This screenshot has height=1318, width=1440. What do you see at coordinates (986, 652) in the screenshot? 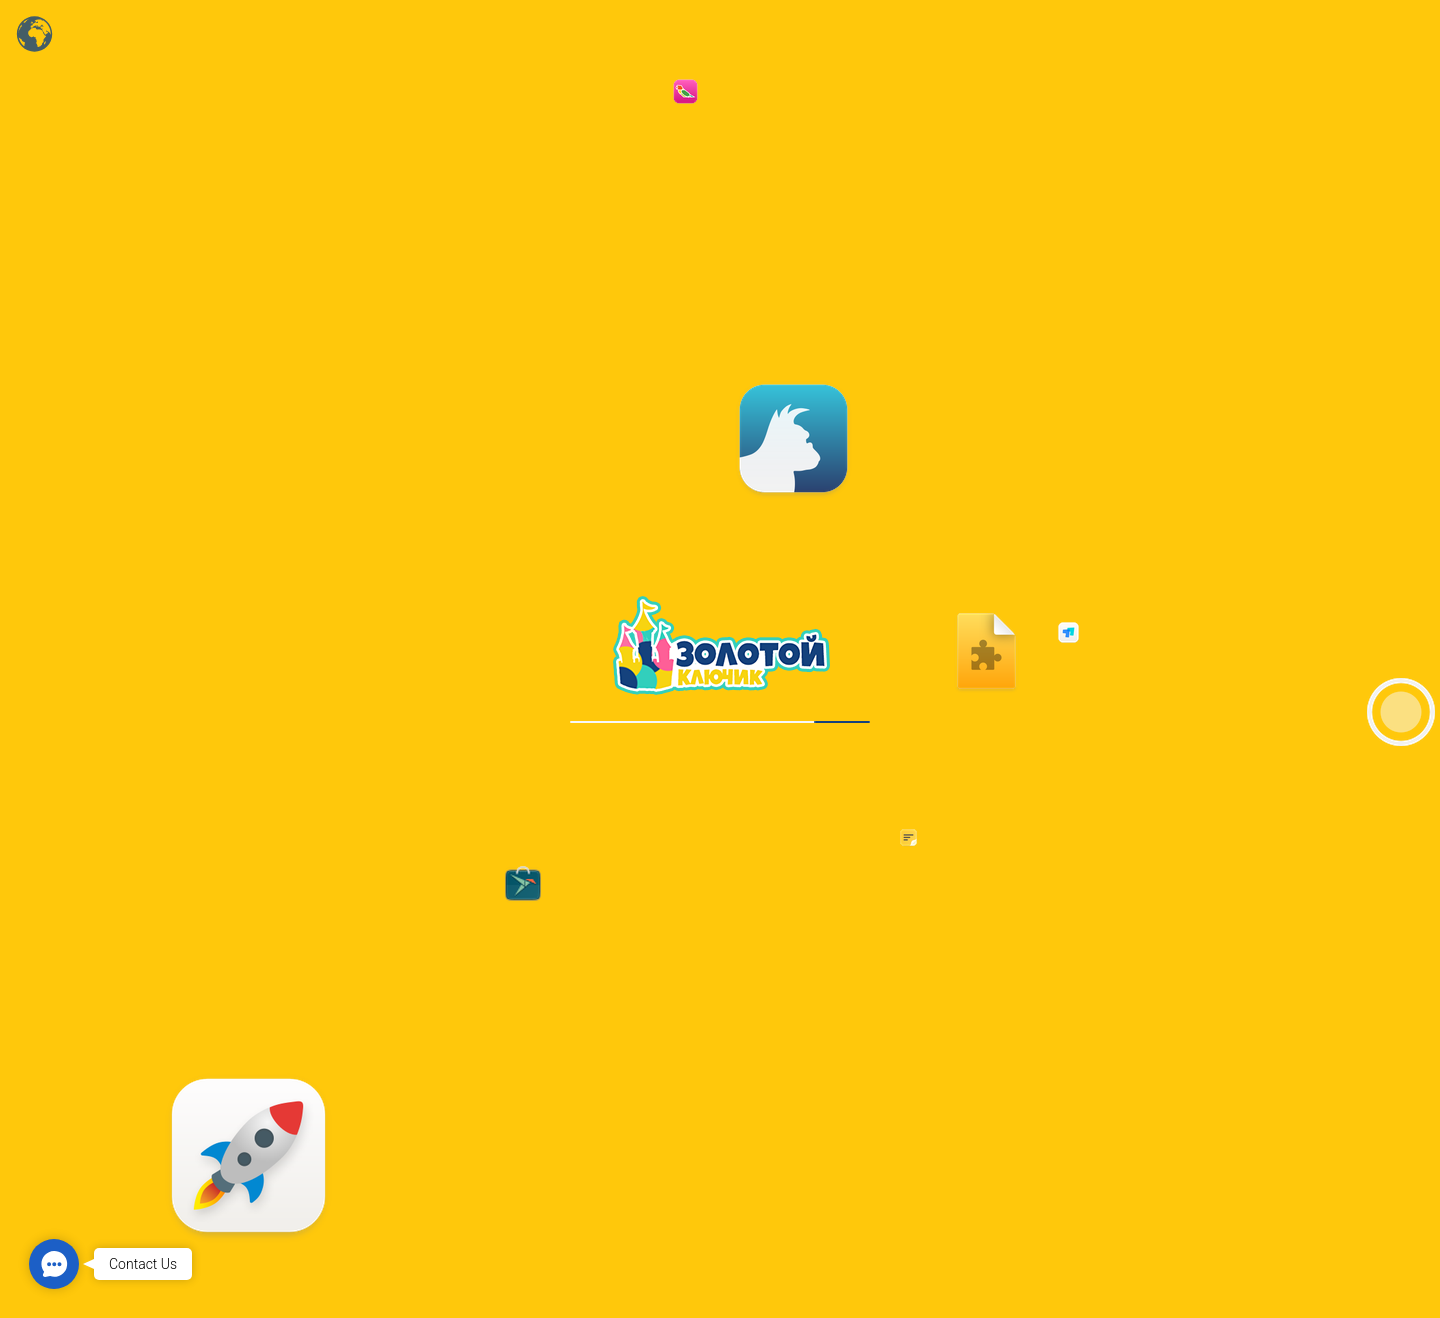
I see `a plugin-generated file type` at bounding box center [986, 652].